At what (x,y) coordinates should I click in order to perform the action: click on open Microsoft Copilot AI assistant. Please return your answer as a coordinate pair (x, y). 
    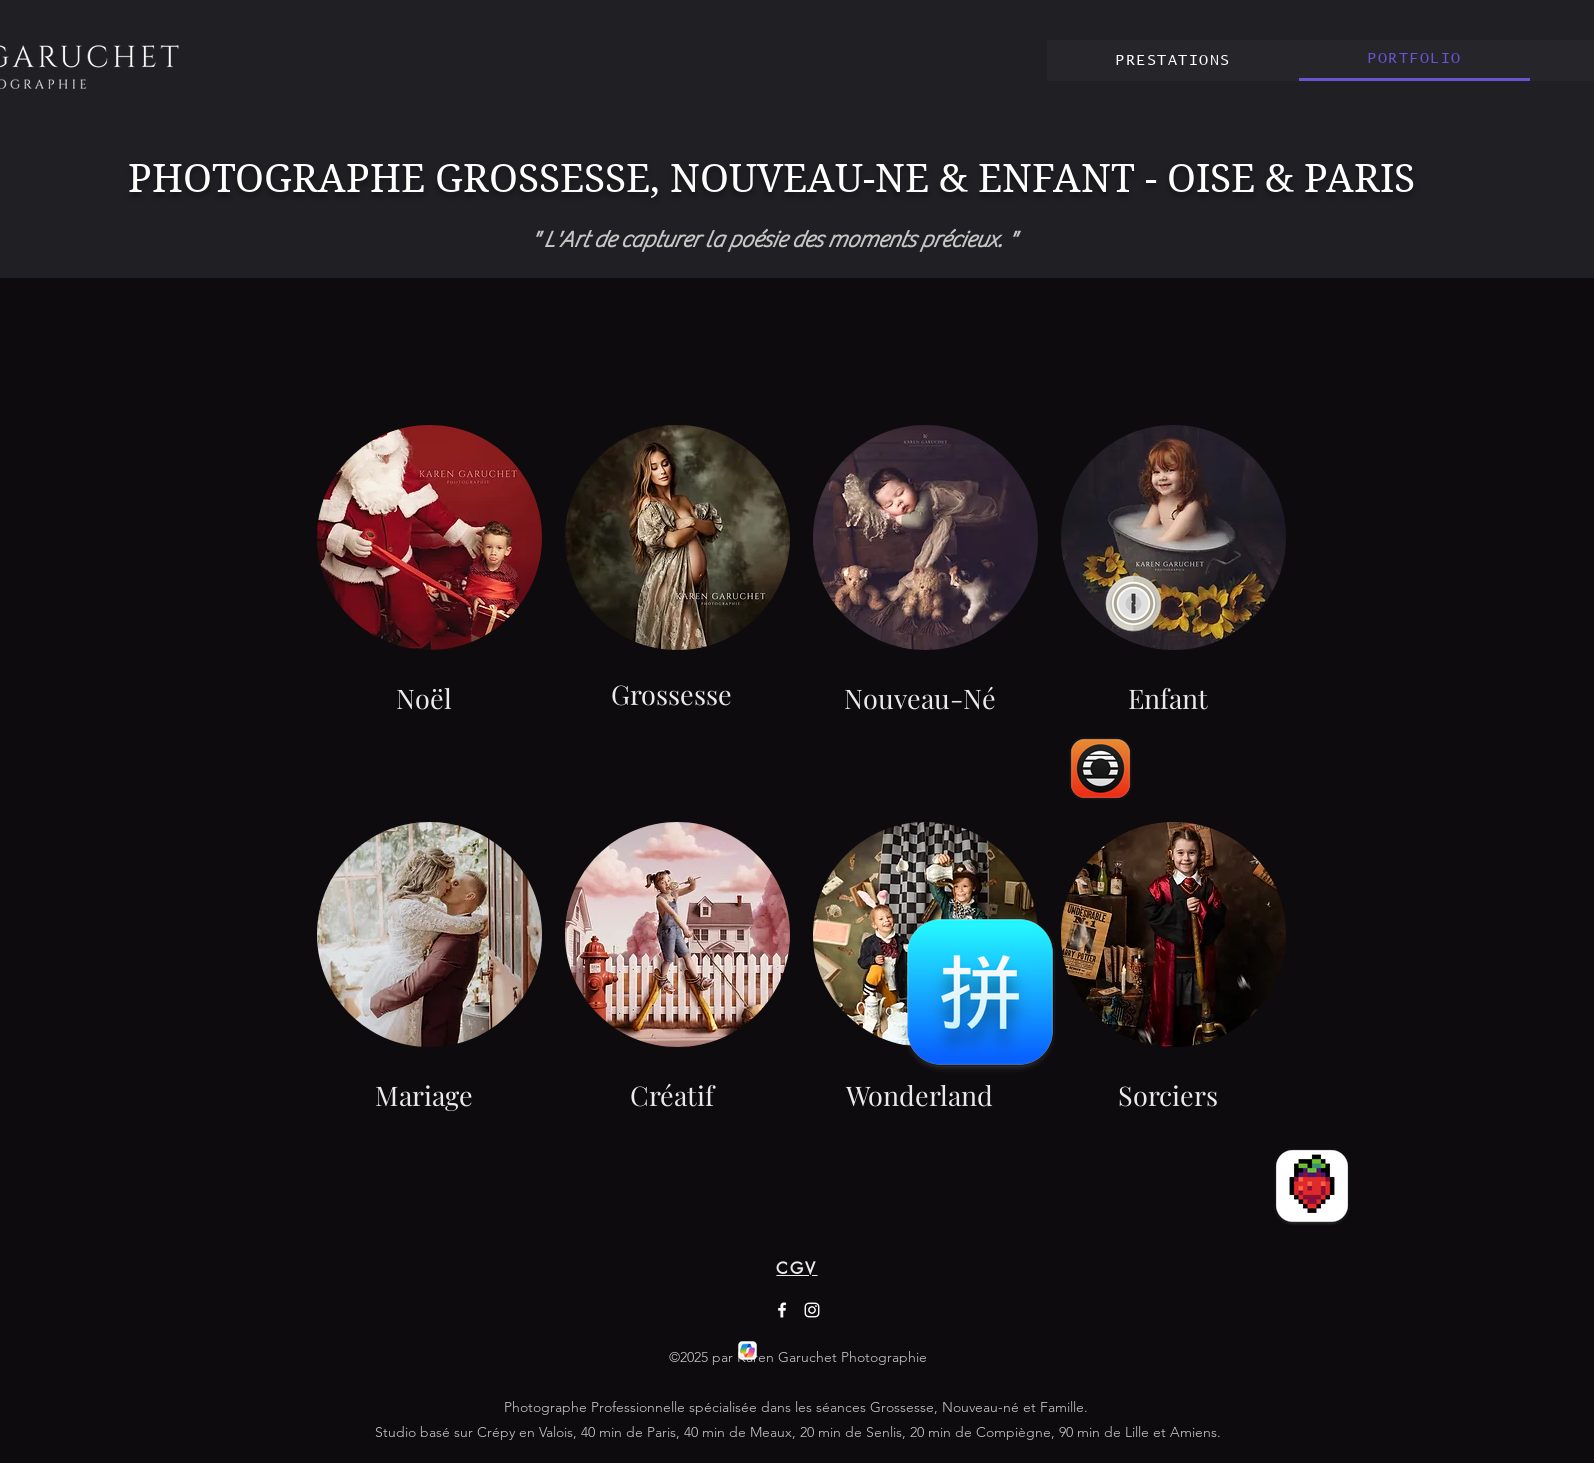
    Looking at the image, I should click on (747, 1350).